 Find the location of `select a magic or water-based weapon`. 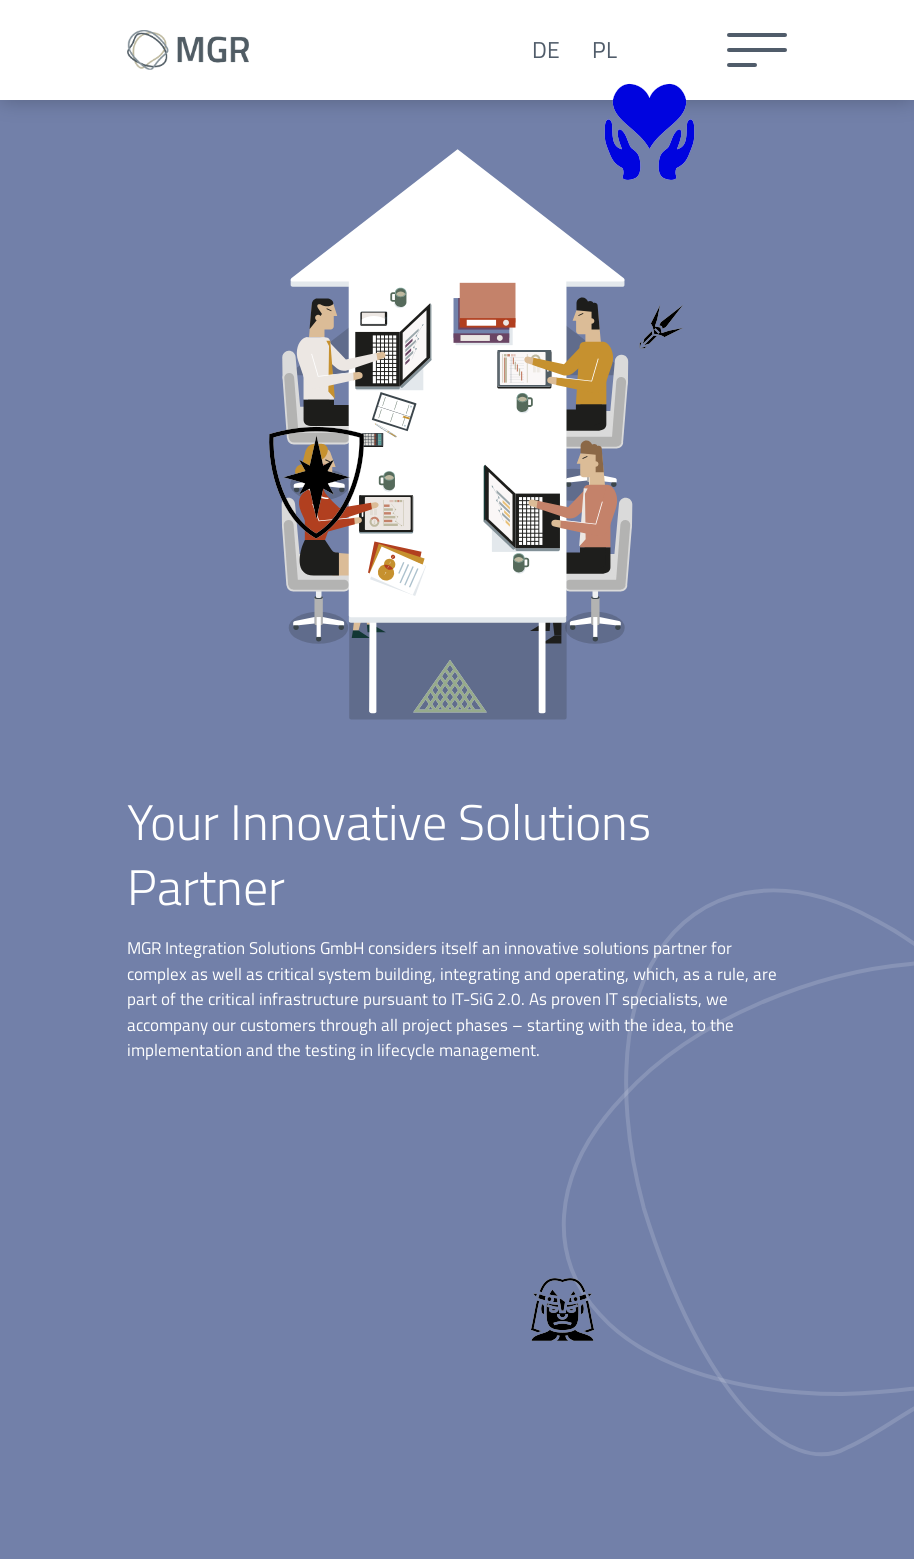

select a magic or water-based weapon is located at coordinates (661, 326).